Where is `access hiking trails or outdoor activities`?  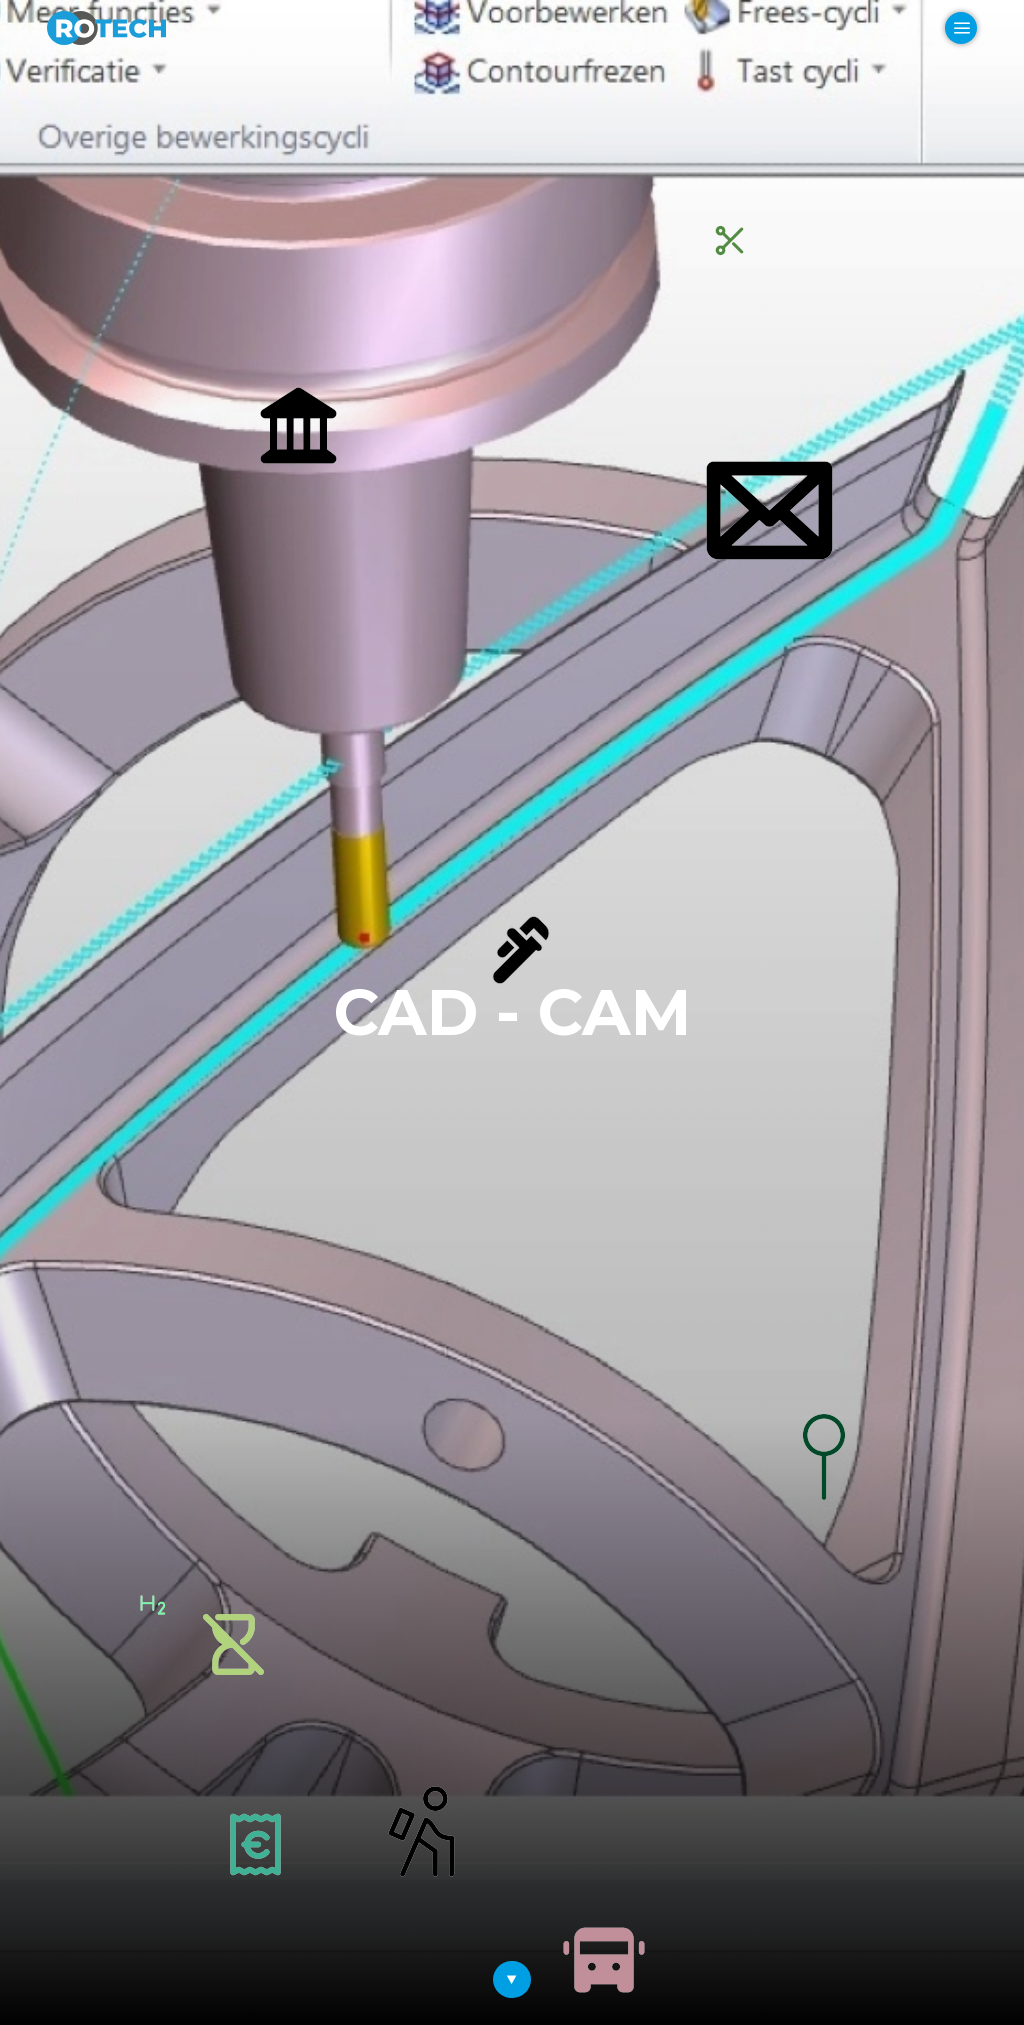
access hiking trails or outdoor activities is located at coordinates (425, 1831).